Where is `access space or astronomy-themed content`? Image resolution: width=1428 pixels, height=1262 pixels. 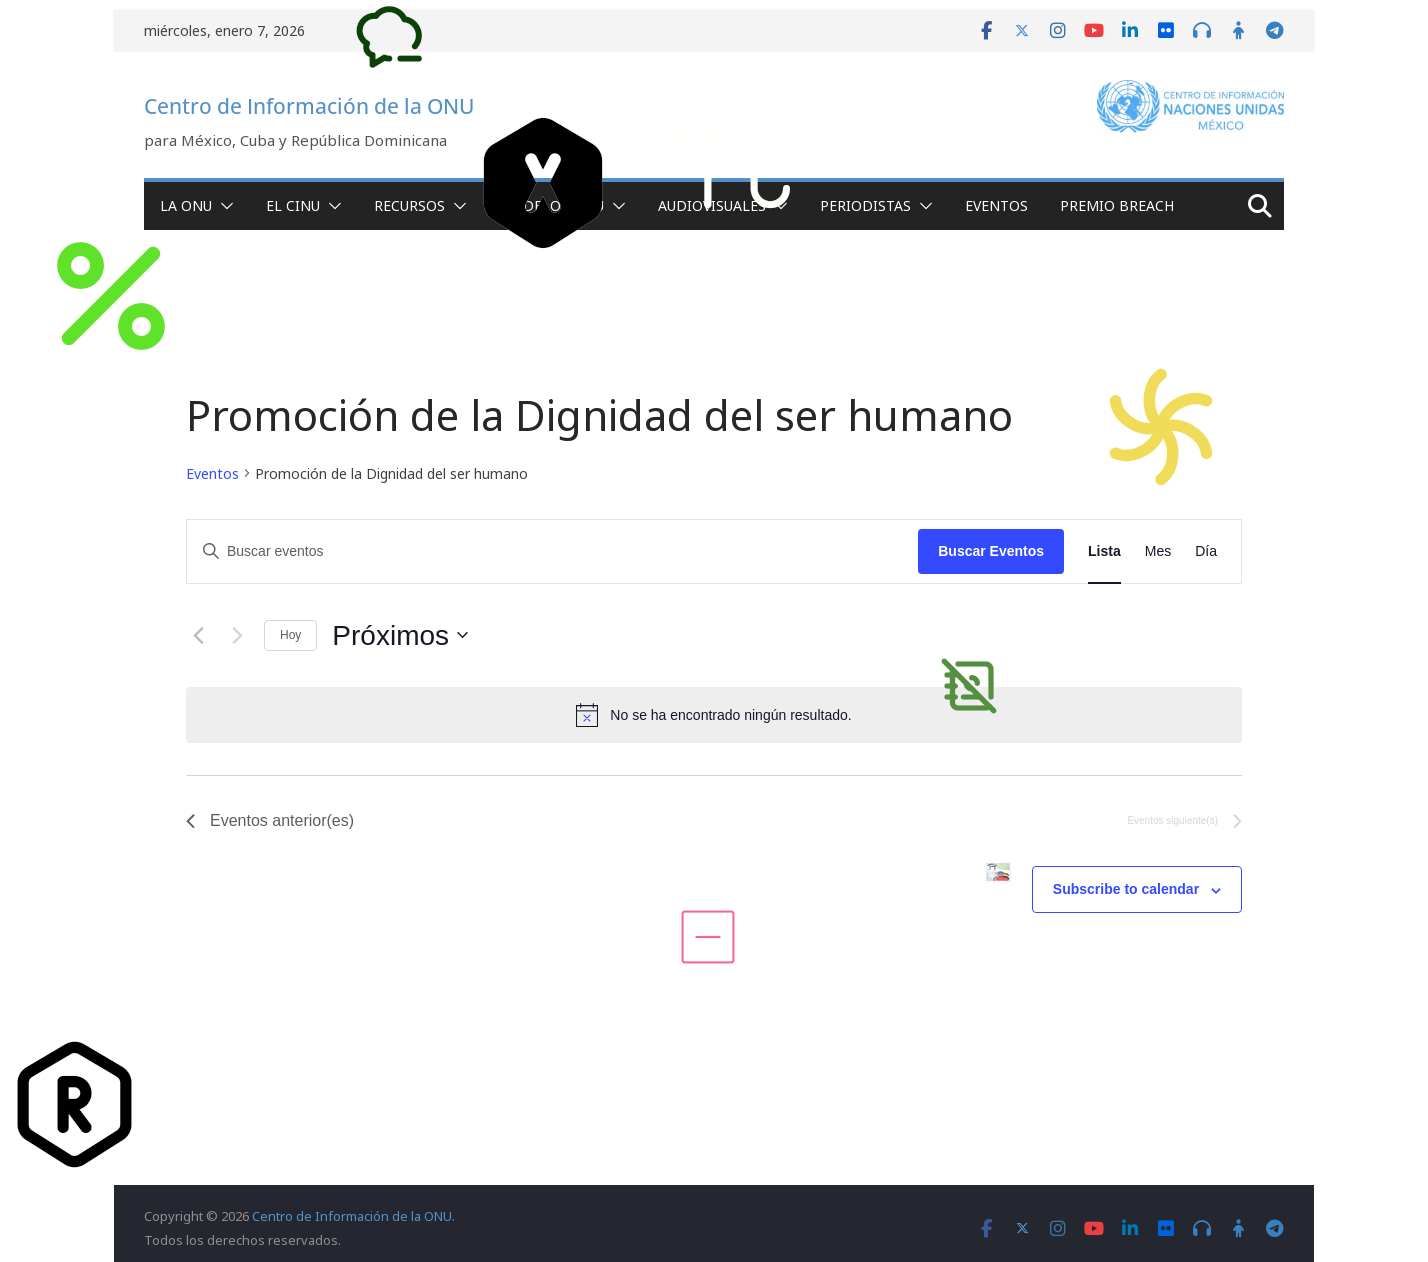
access space or astronomy-themed content is located at coordinates (1161, 427).